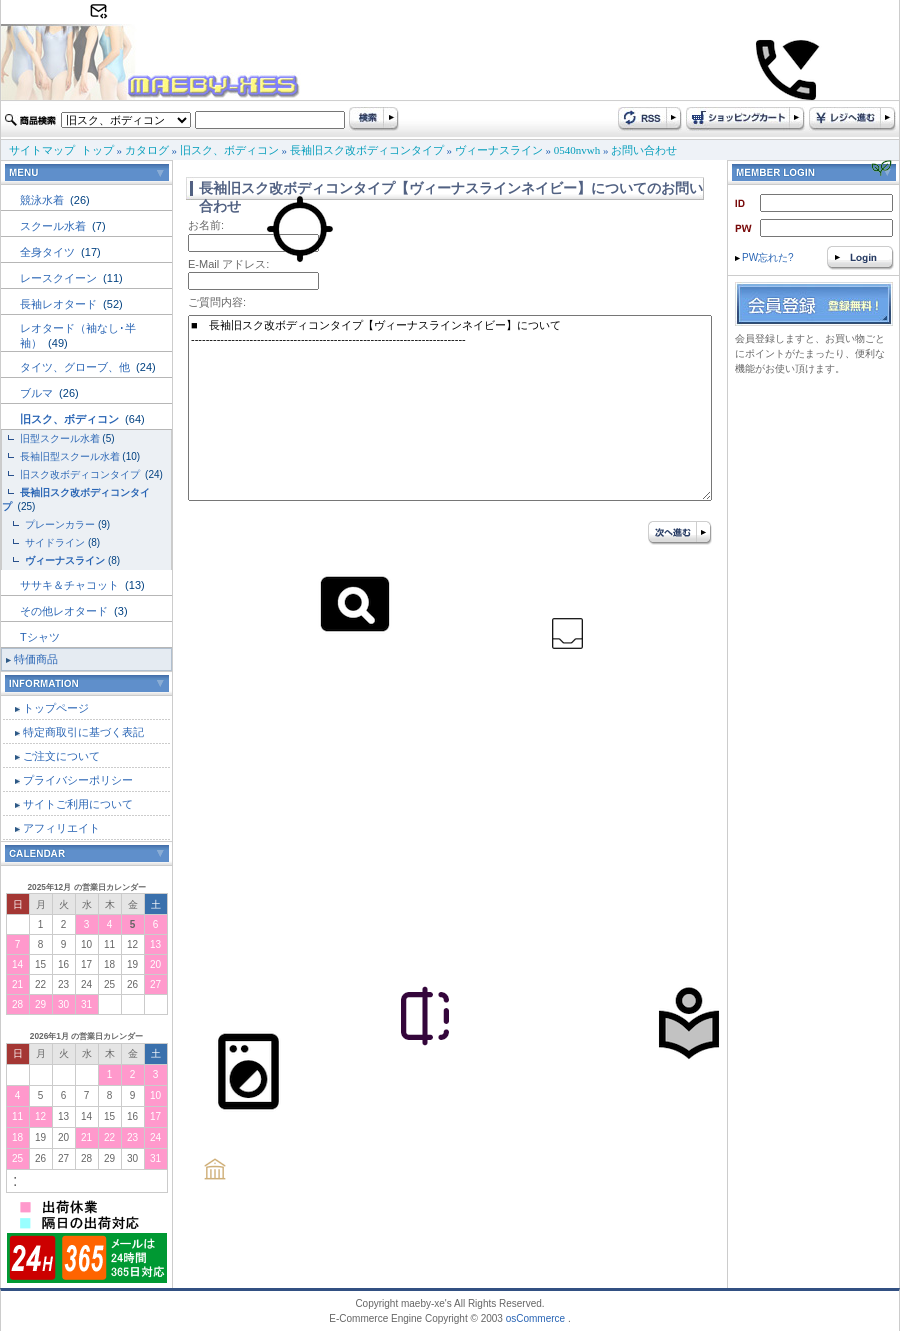 The width and height of the screenshot is (900, 1331). I want to click on search within the current page or document, so click(355, 604).